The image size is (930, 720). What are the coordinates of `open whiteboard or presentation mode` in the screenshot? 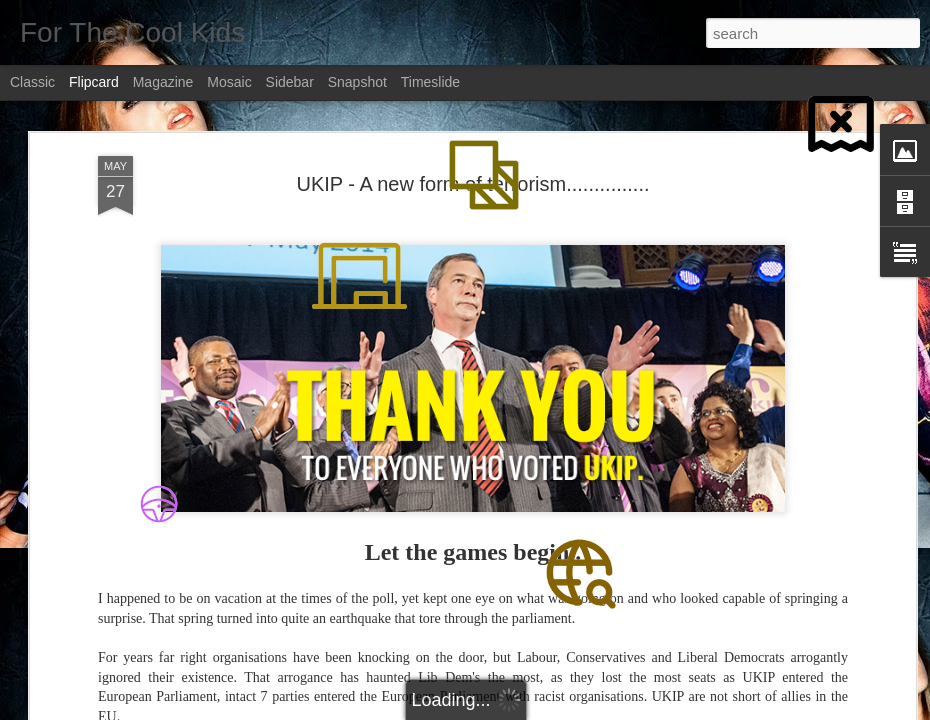 It's located at (359, 277).